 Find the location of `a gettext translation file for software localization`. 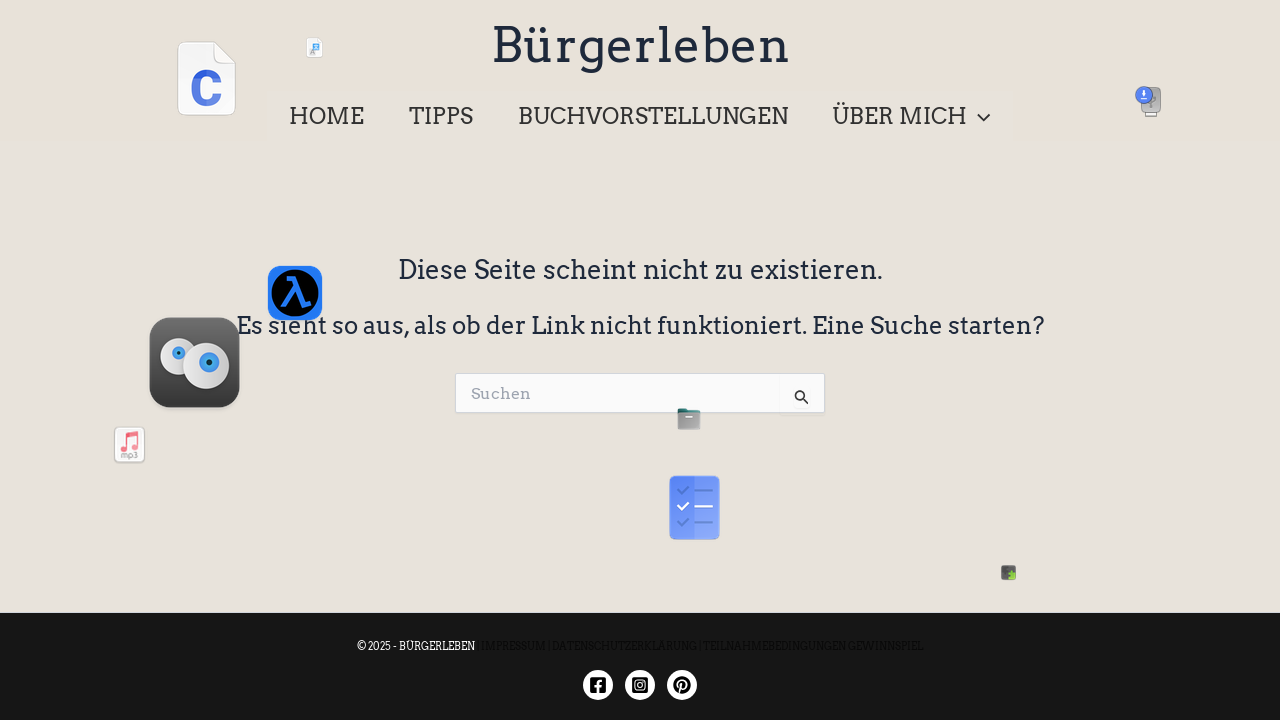

a gettext translation file for software localization is located at coordinates (314, 47).